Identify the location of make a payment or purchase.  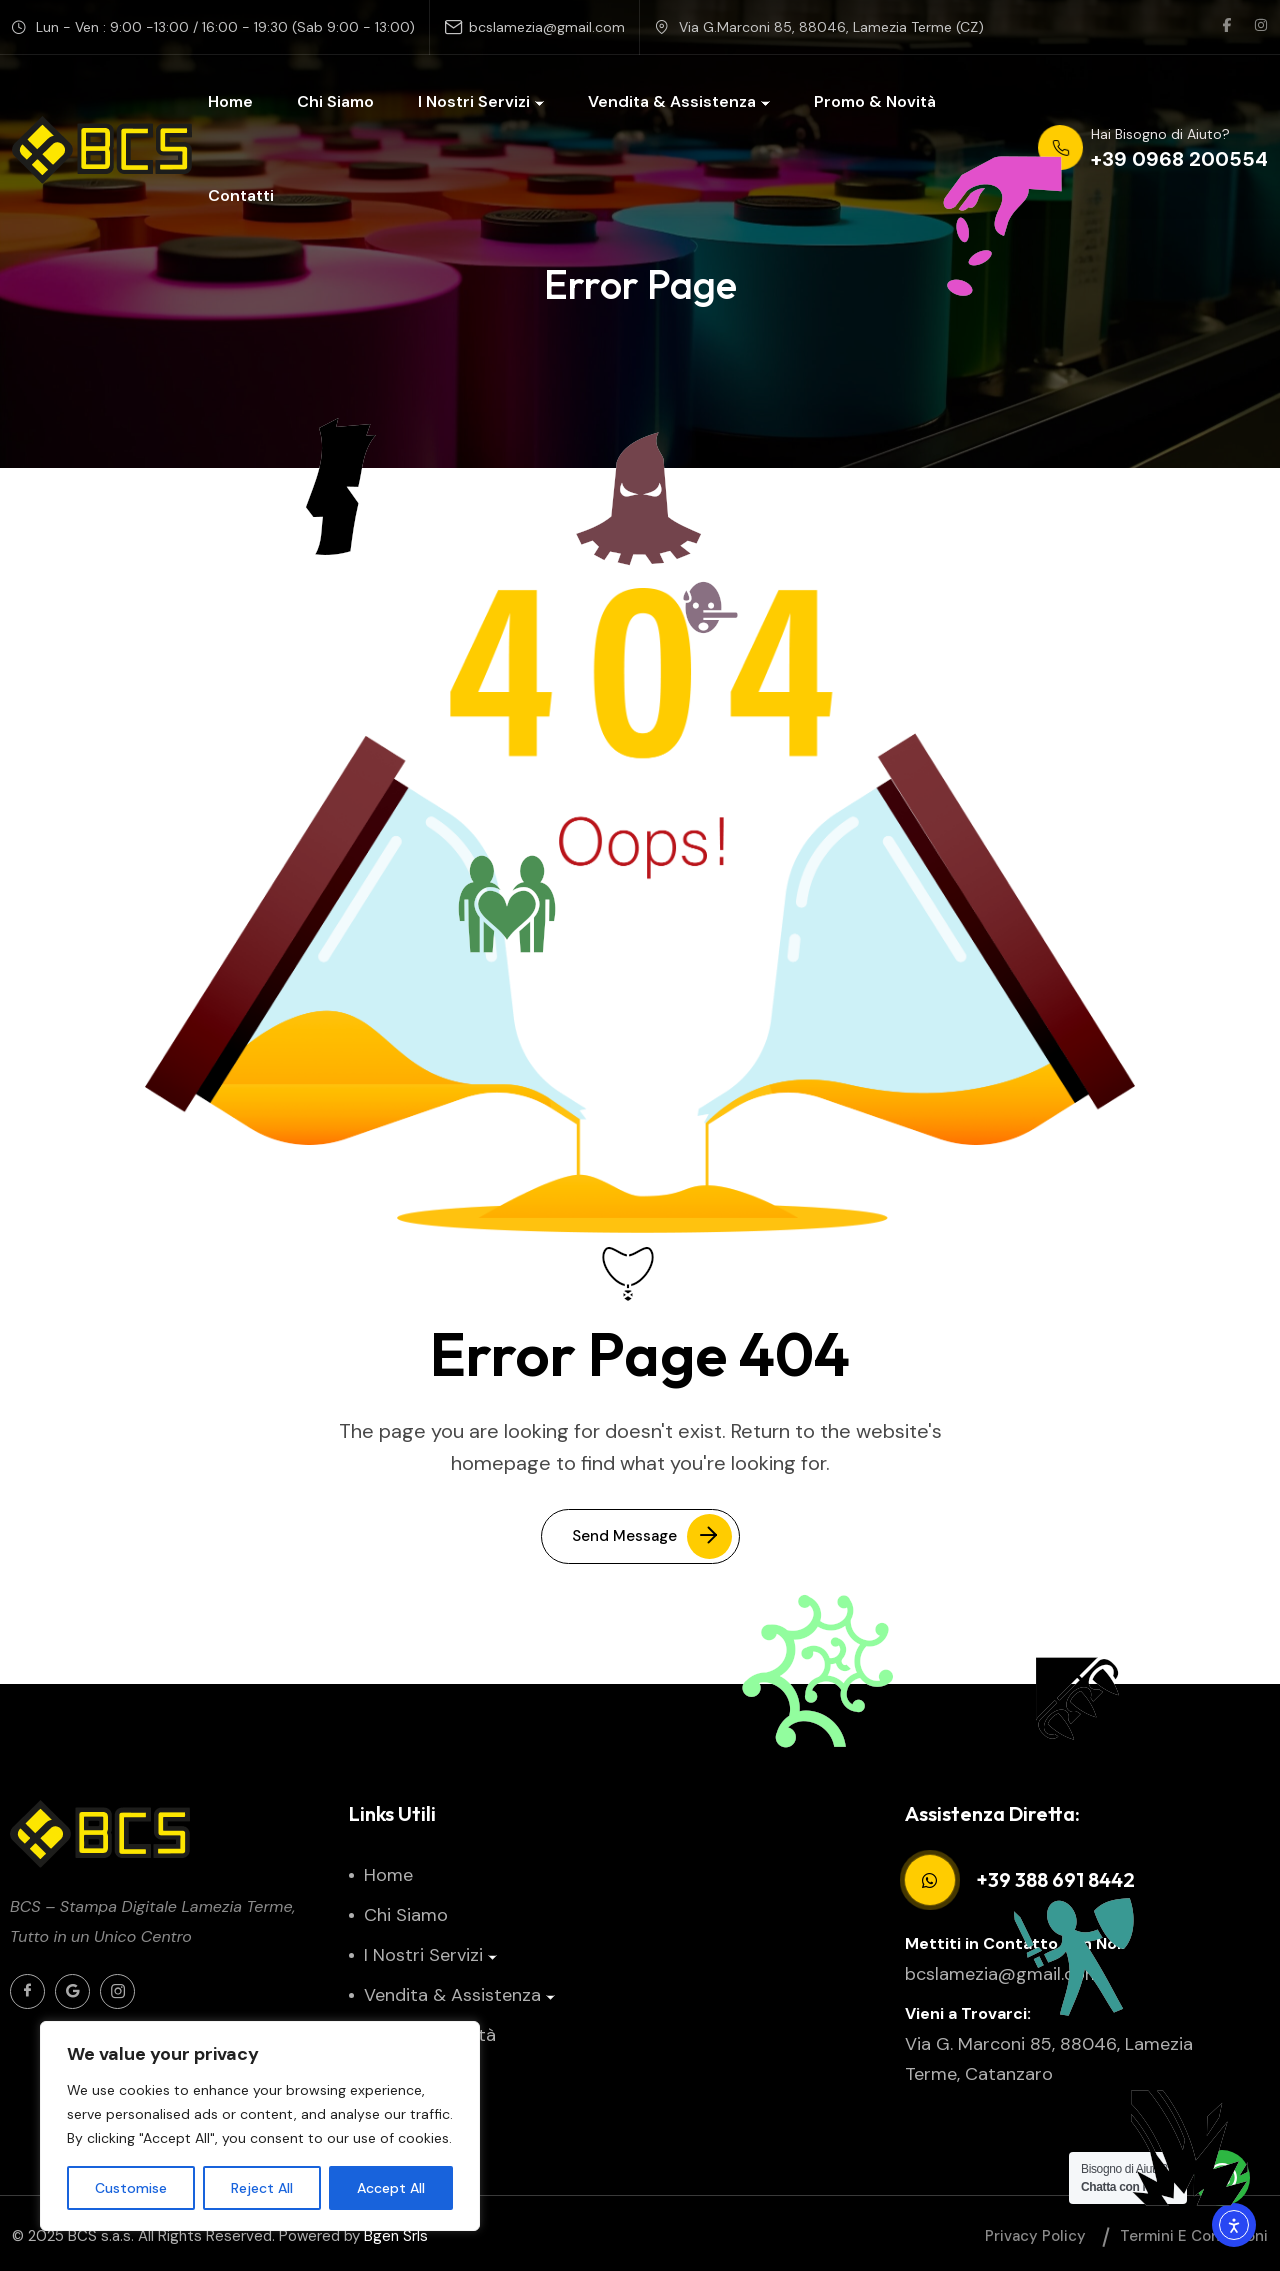
(988, 227).